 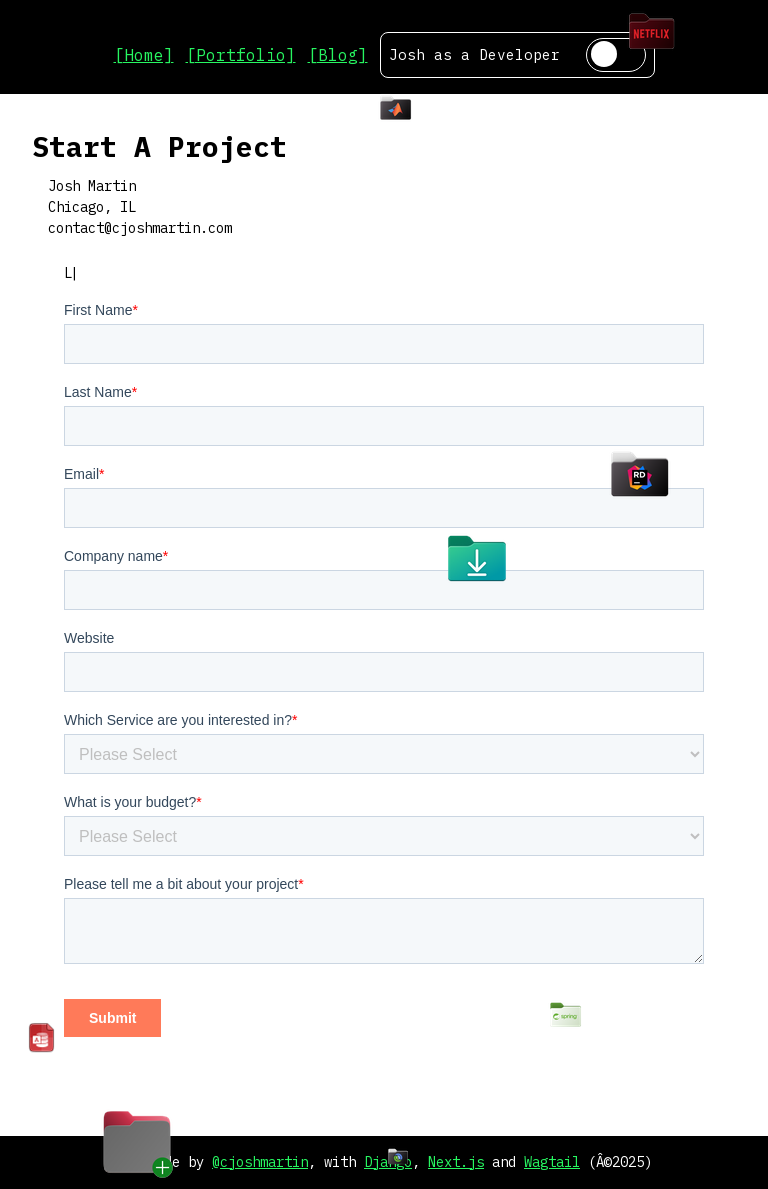 What do you see at coordinates (477, 560) in the screenshot?
I see `open your downloads folder` at bounding box center [477, 560].